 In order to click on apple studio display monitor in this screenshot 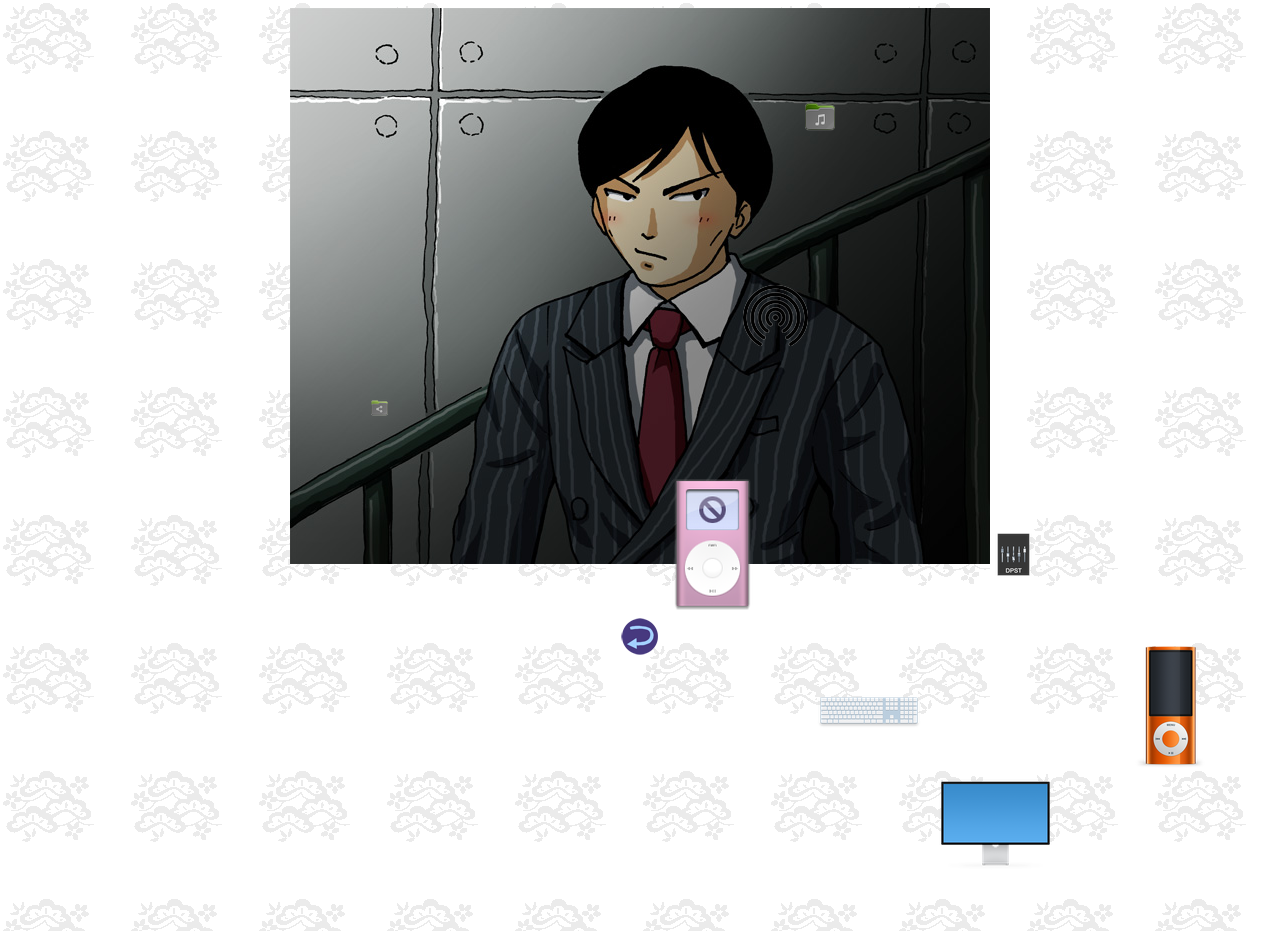, I will do `click(995, 817)`.